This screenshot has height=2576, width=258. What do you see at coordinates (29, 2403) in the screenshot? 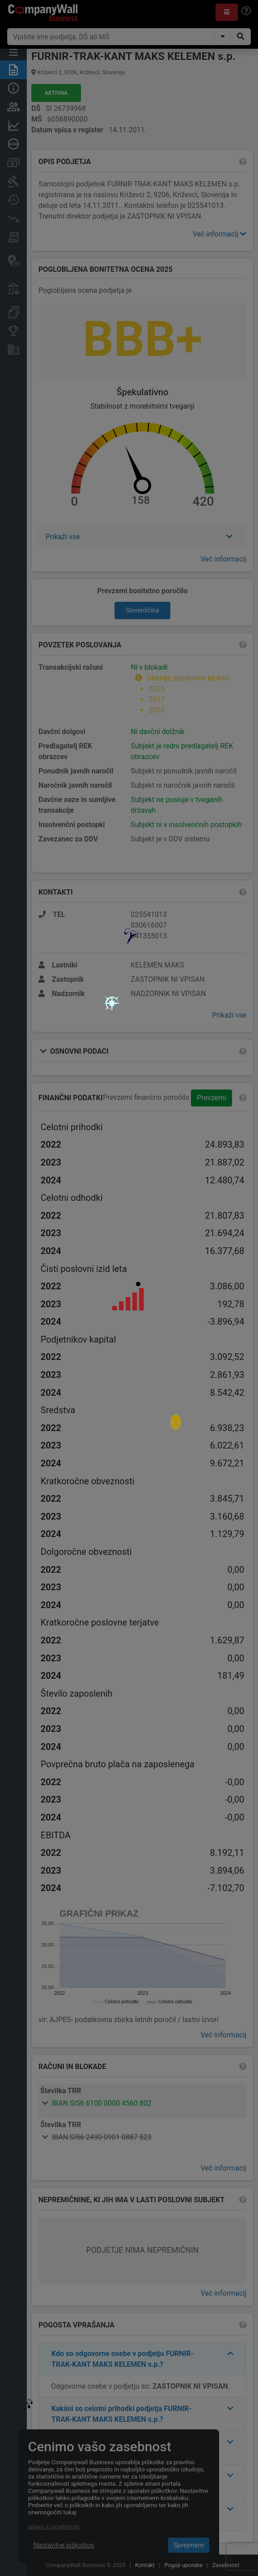
I see `deadly or poisonous mushroom indicator` at bounding box center [29, 2403].